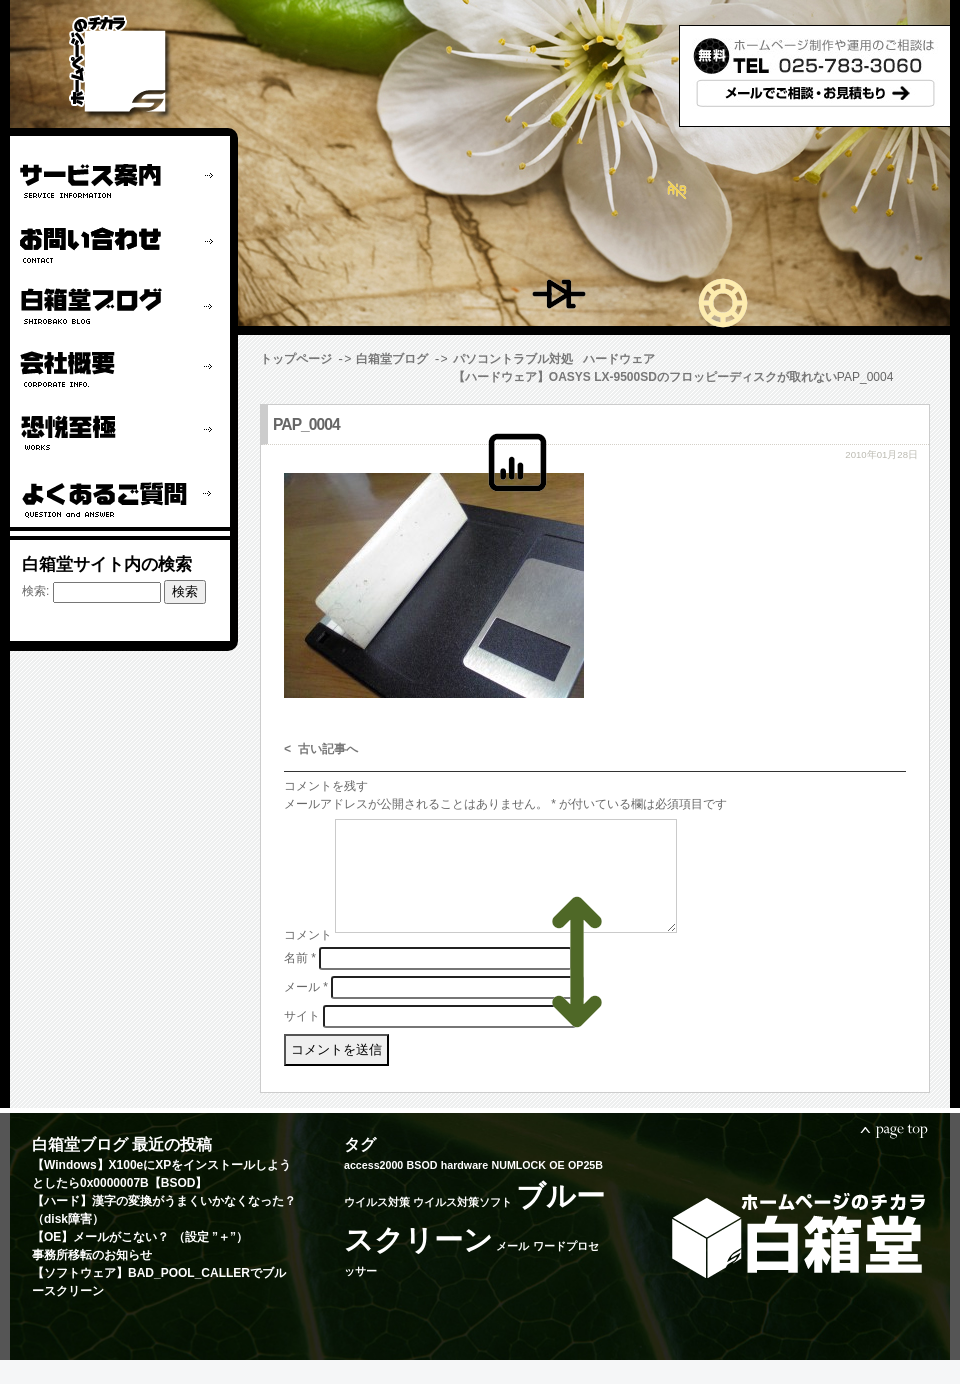 This screenshot has width=960, height=1384. What do you see at coordinates (517, 462) in the screenshot?
I see `align content to bottom-left of container` at bounding box center [517, 462].